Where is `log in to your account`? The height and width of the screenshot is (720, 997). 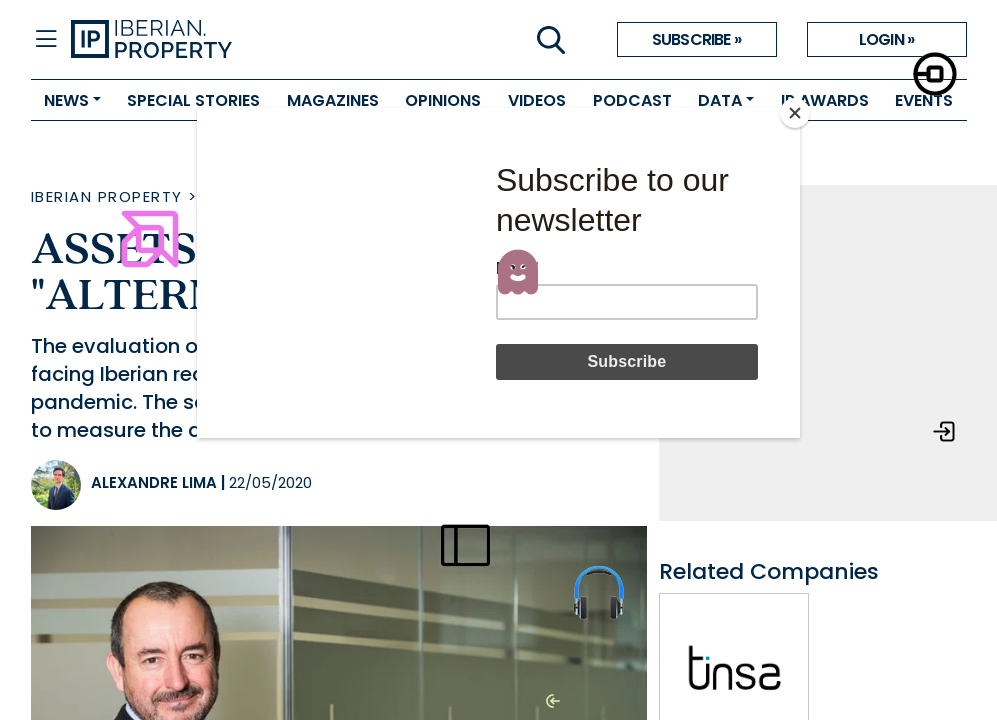
log in to your account is located at coordinates (944, 431).